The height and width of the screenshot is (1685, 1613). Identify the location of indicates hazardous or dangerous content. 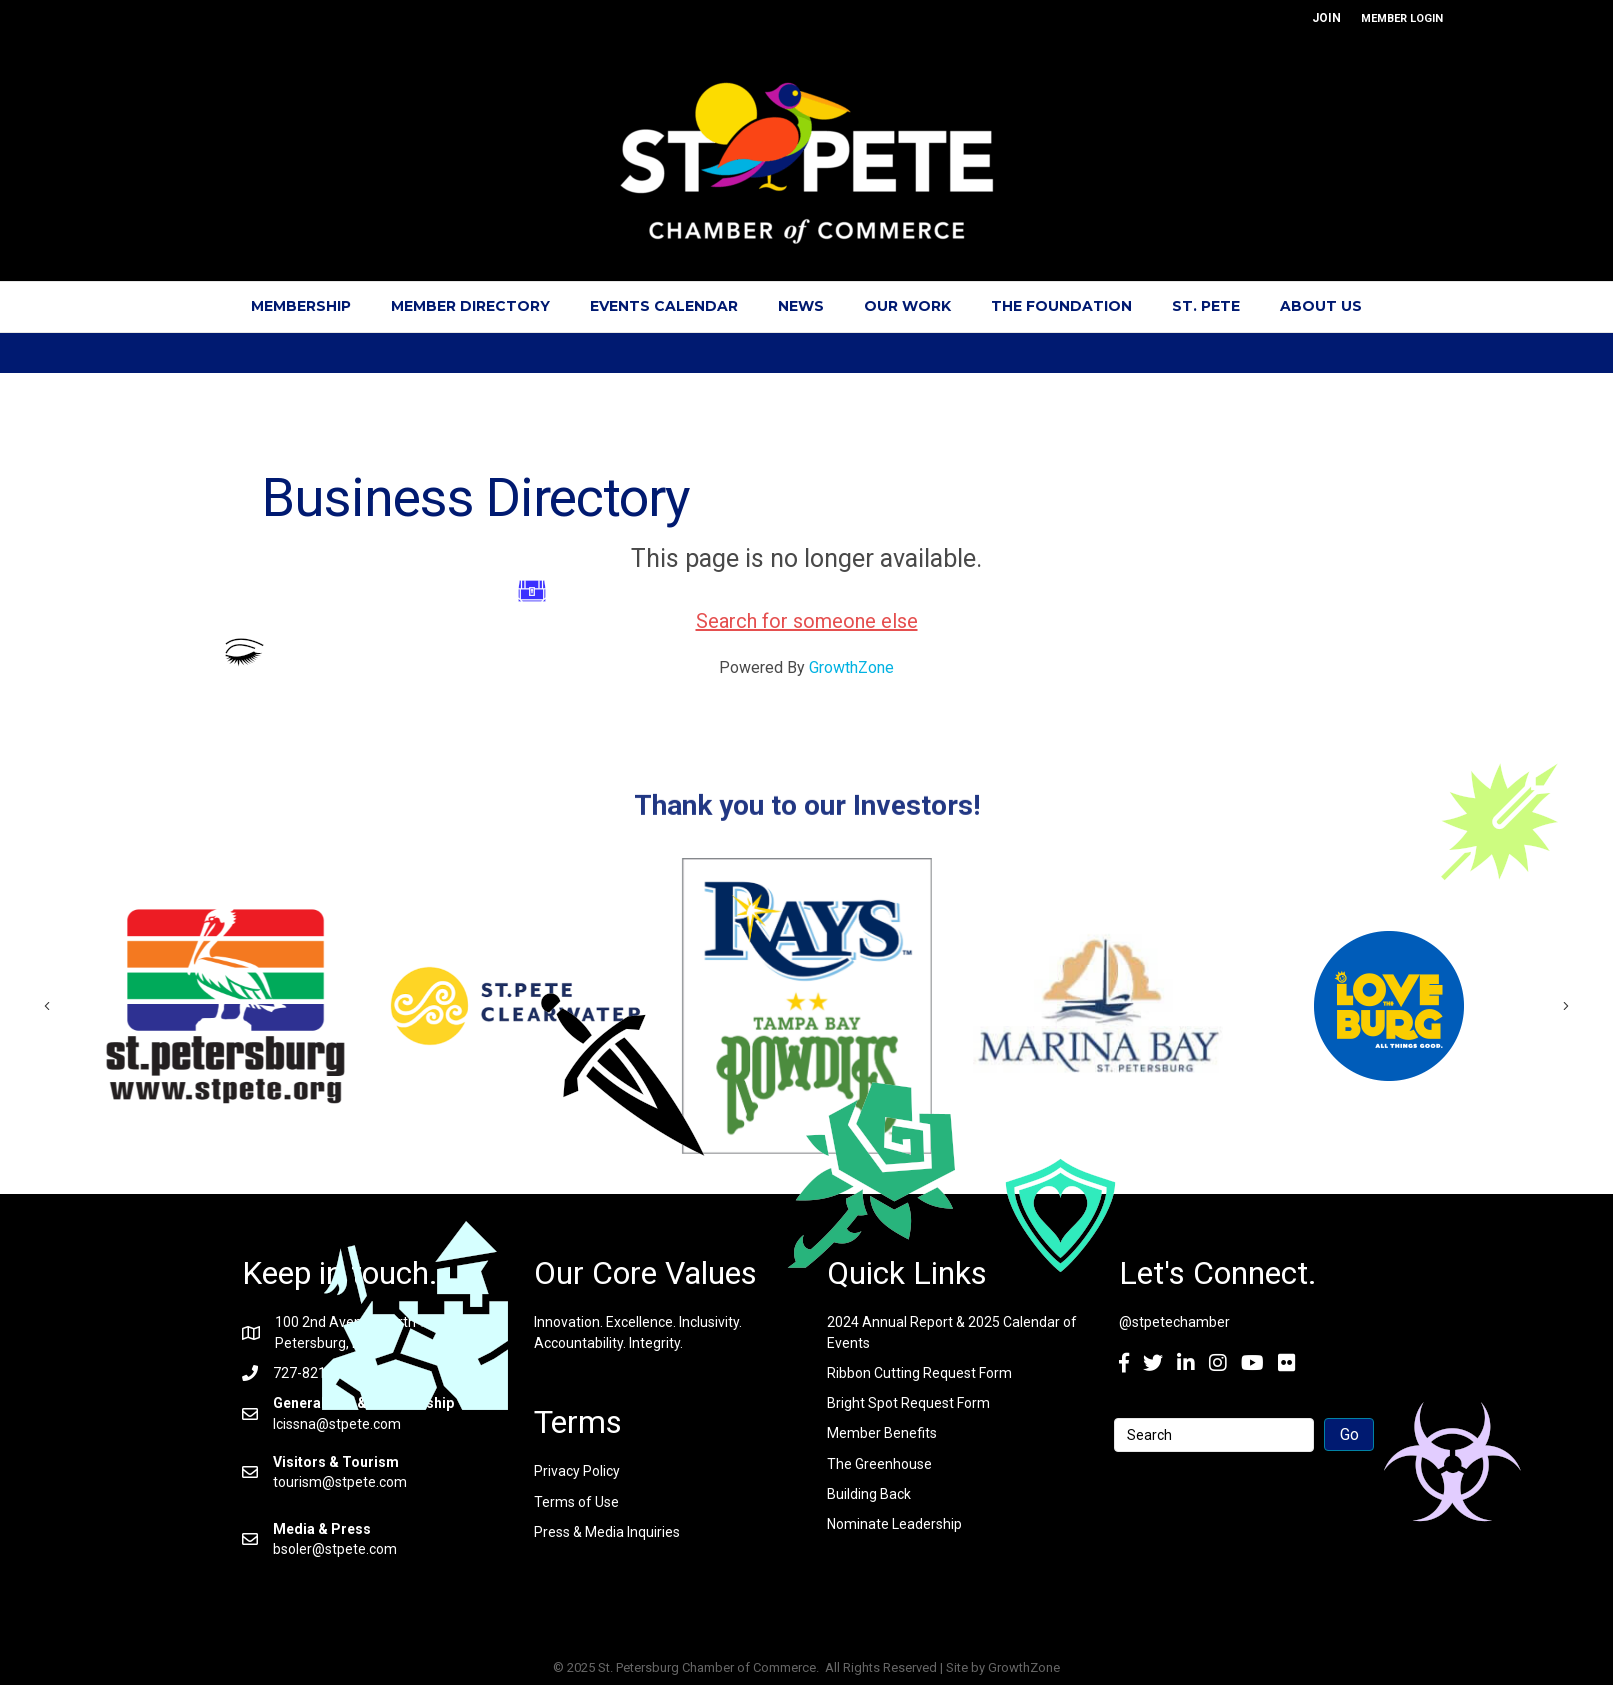
(1452, 1464).